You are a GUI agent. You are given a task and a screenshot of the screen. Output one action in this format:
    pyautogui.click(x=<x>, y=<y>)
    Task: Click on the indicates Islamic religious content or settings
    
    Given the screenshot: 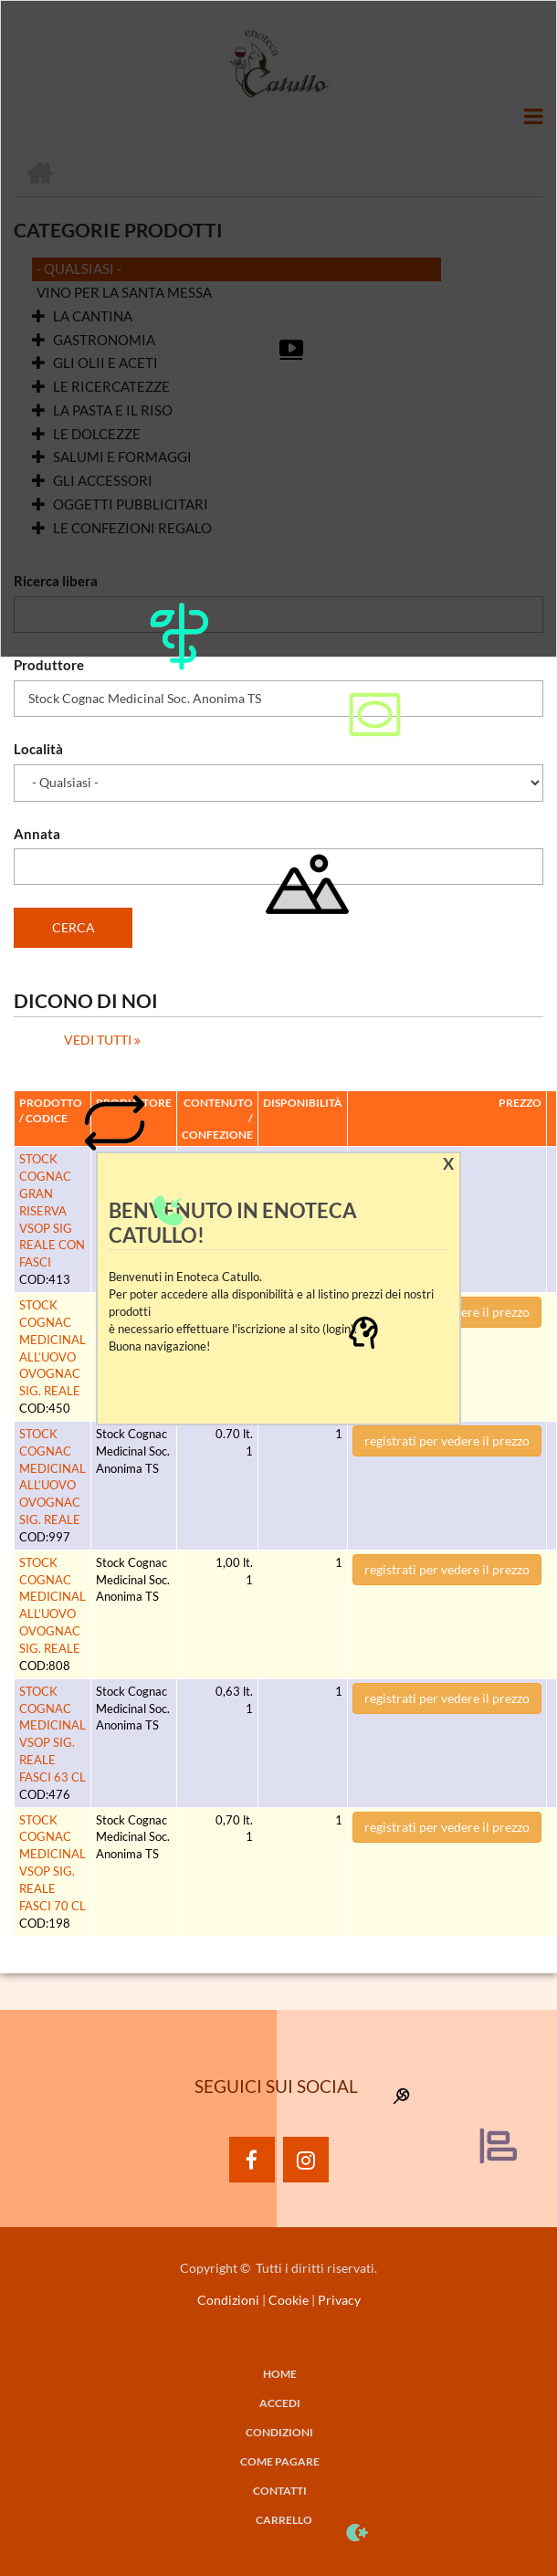 What is the action you would take?
    pyautogui.click(x=356, y=2532)
    